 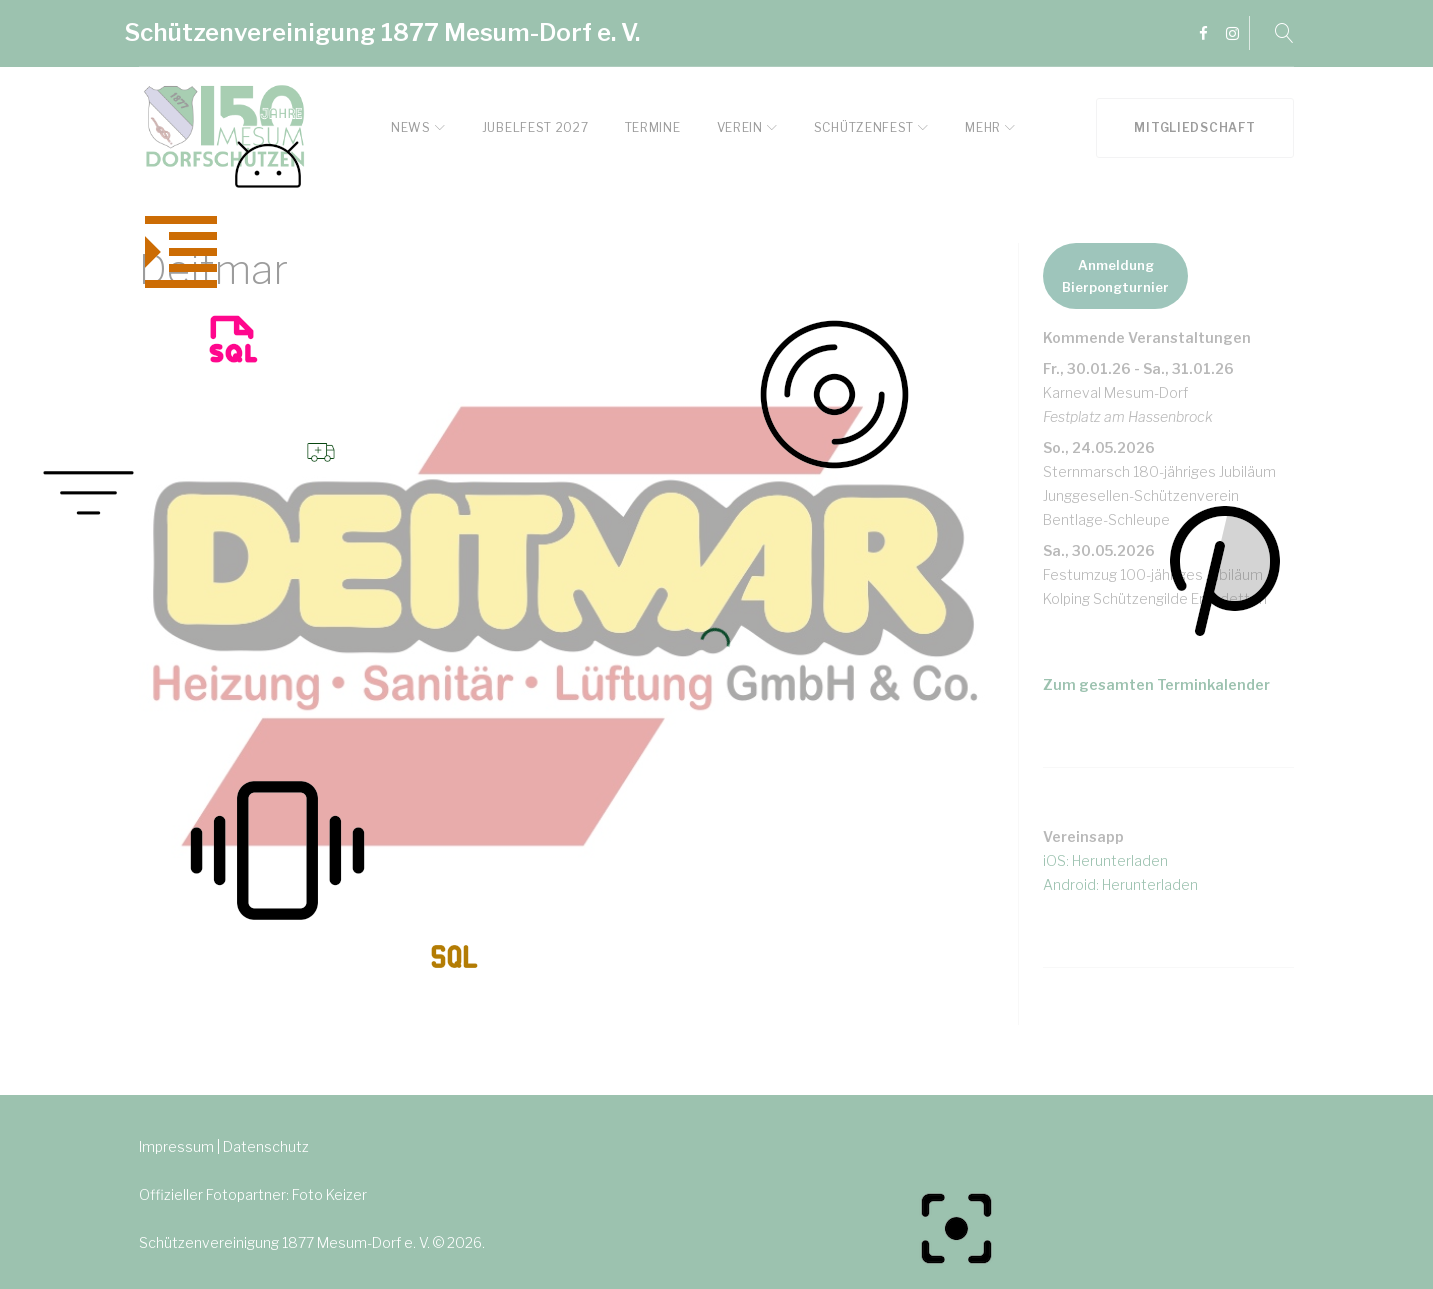 What do you see at coordinates (454, 956) in the screenshot?
I see `access SQL database or query tools` at bounding box center [454, 956].